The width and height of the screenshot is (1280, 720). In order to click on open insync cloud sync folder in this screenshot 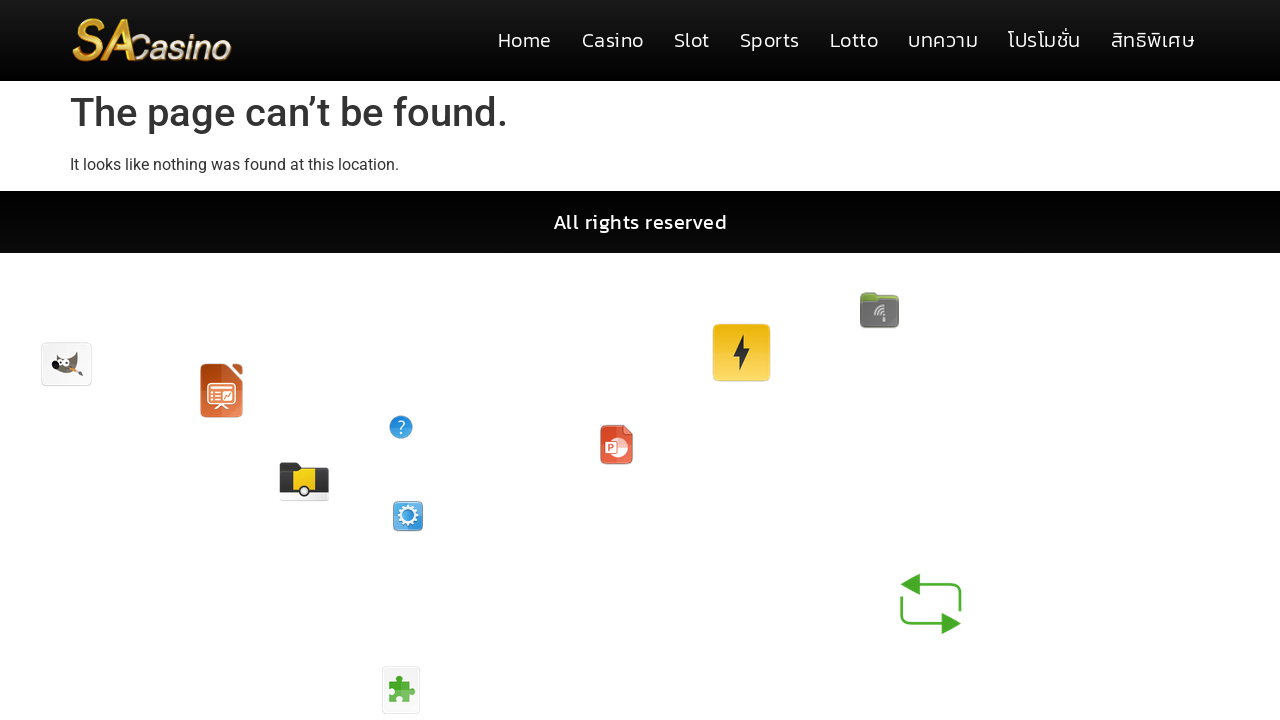, I will do `click(879, 309)`.